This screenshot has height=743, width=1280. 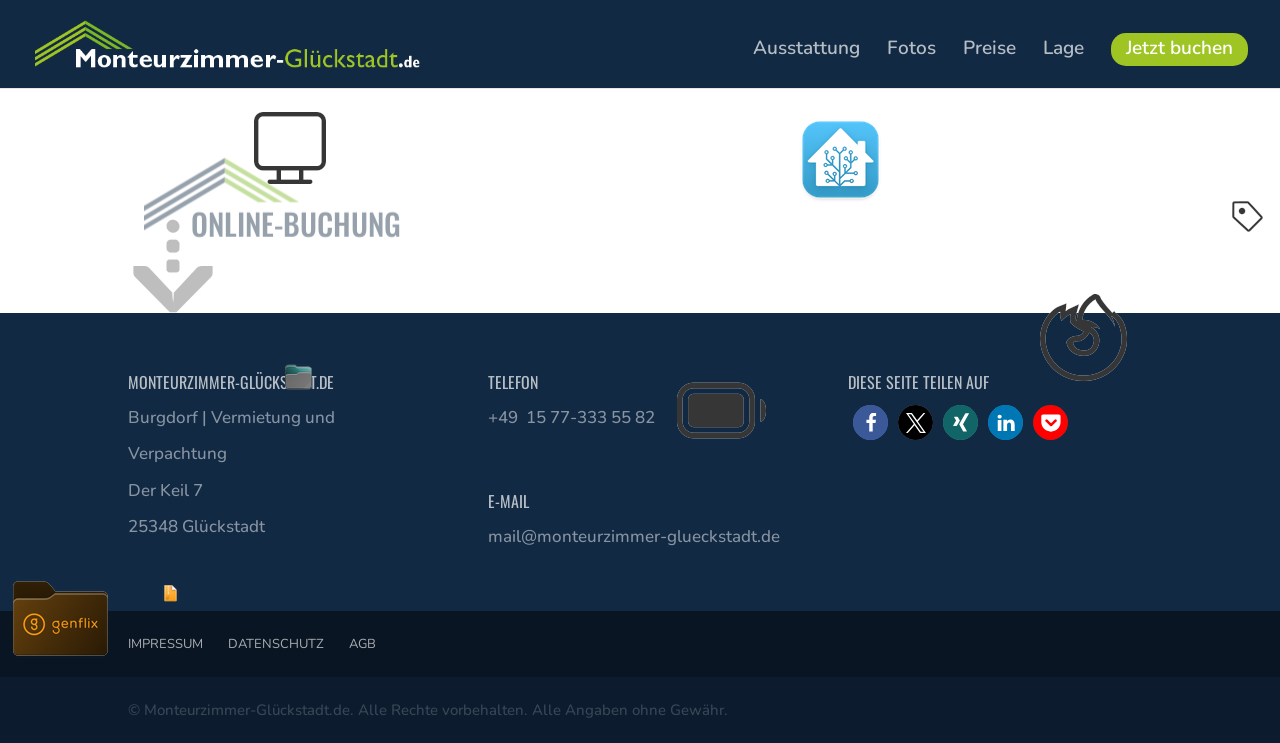 I want to click on add or edit tags for music tracks, so click(x=1247, y=216).